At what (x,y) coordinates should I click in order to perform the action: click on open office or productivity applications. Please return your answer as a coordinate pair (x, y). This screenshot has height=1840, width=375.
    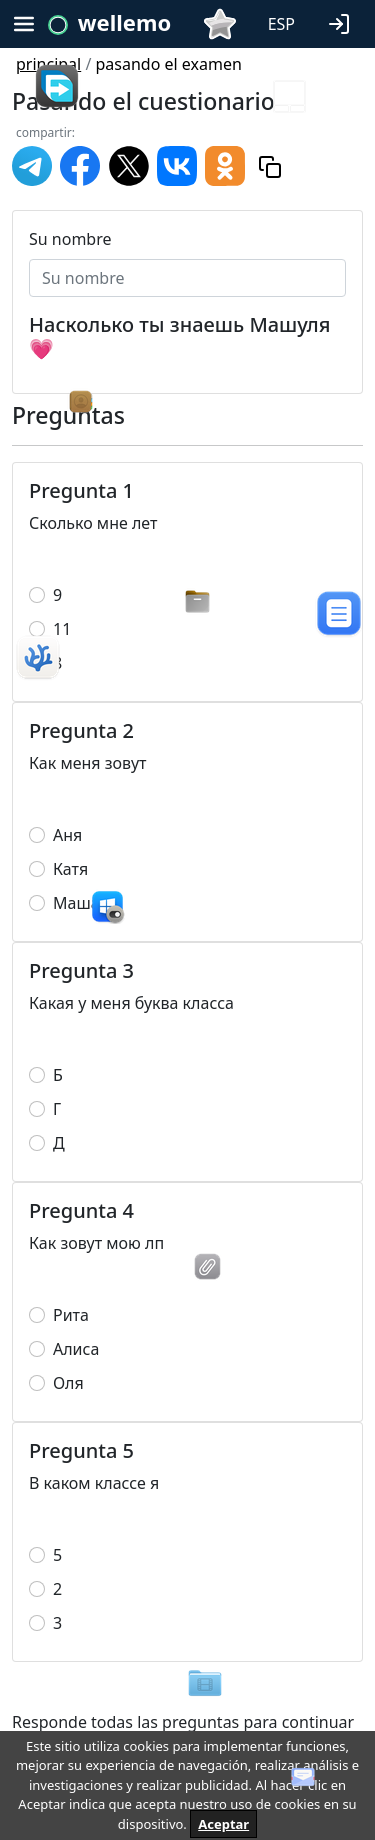
    Looking at the image, I should click on (207, 1266).